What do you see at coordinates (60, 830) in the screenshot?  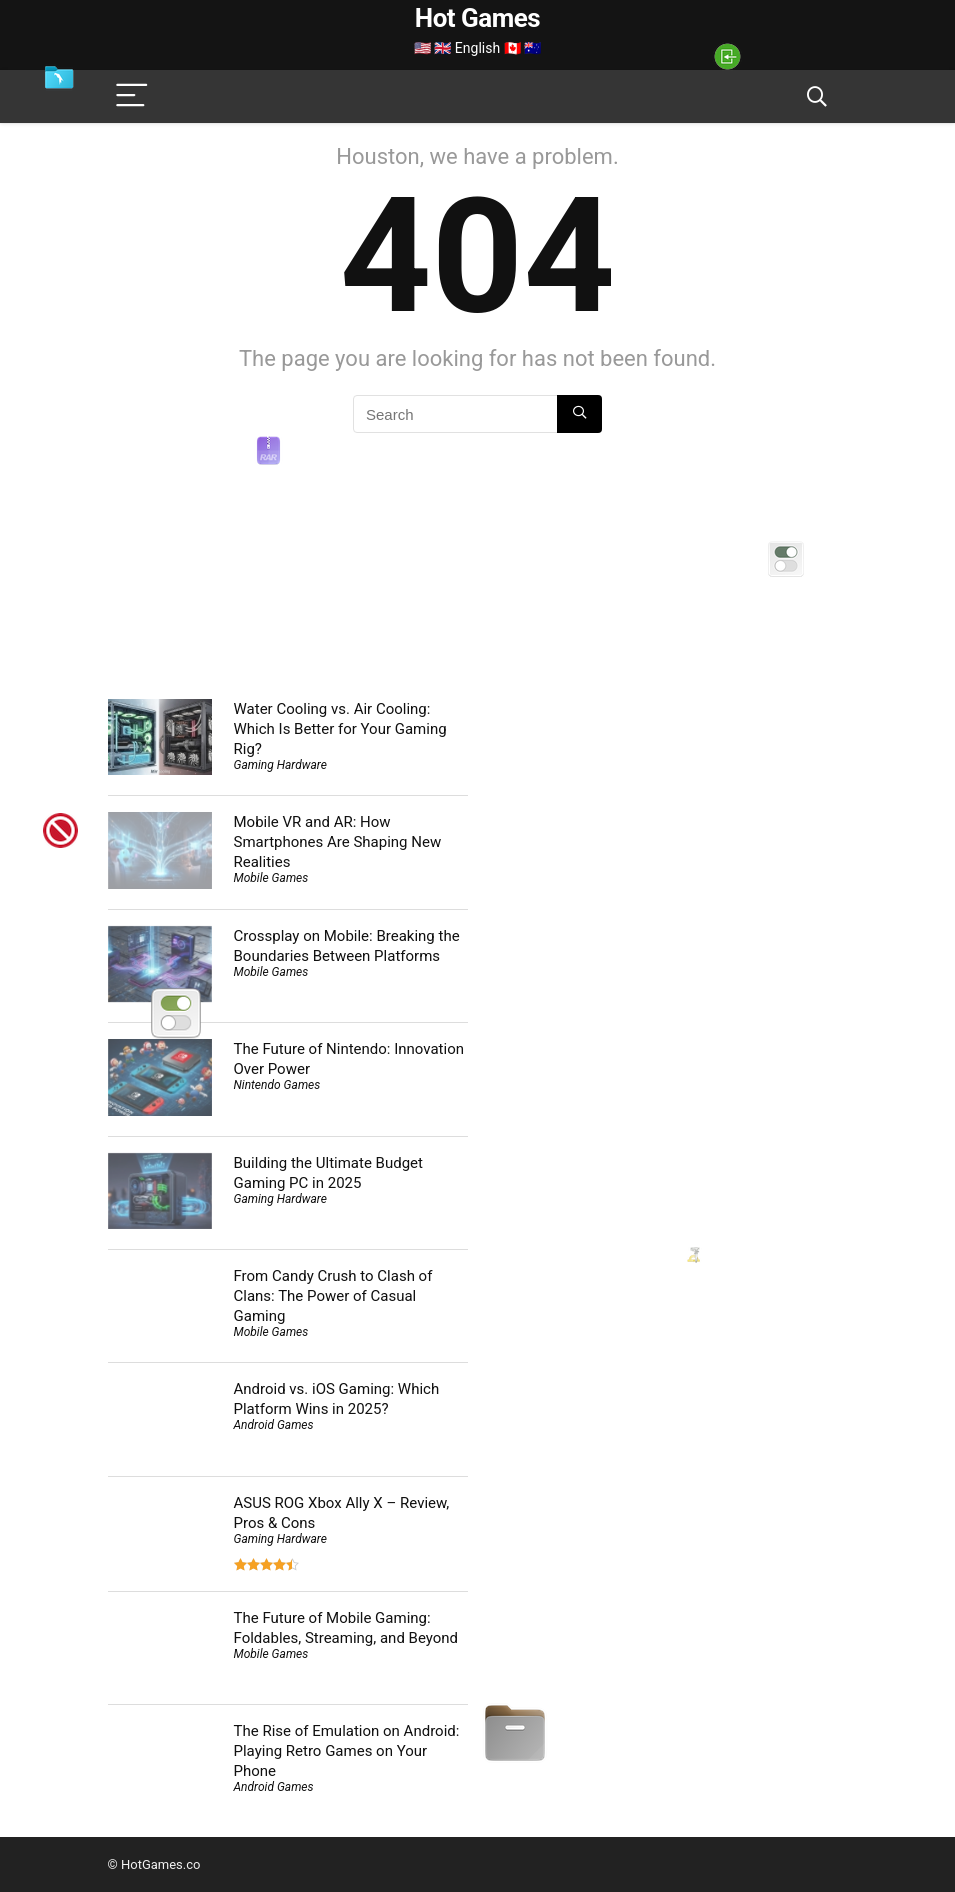 I see `delete selected email message` at bounding box center [60, 830].